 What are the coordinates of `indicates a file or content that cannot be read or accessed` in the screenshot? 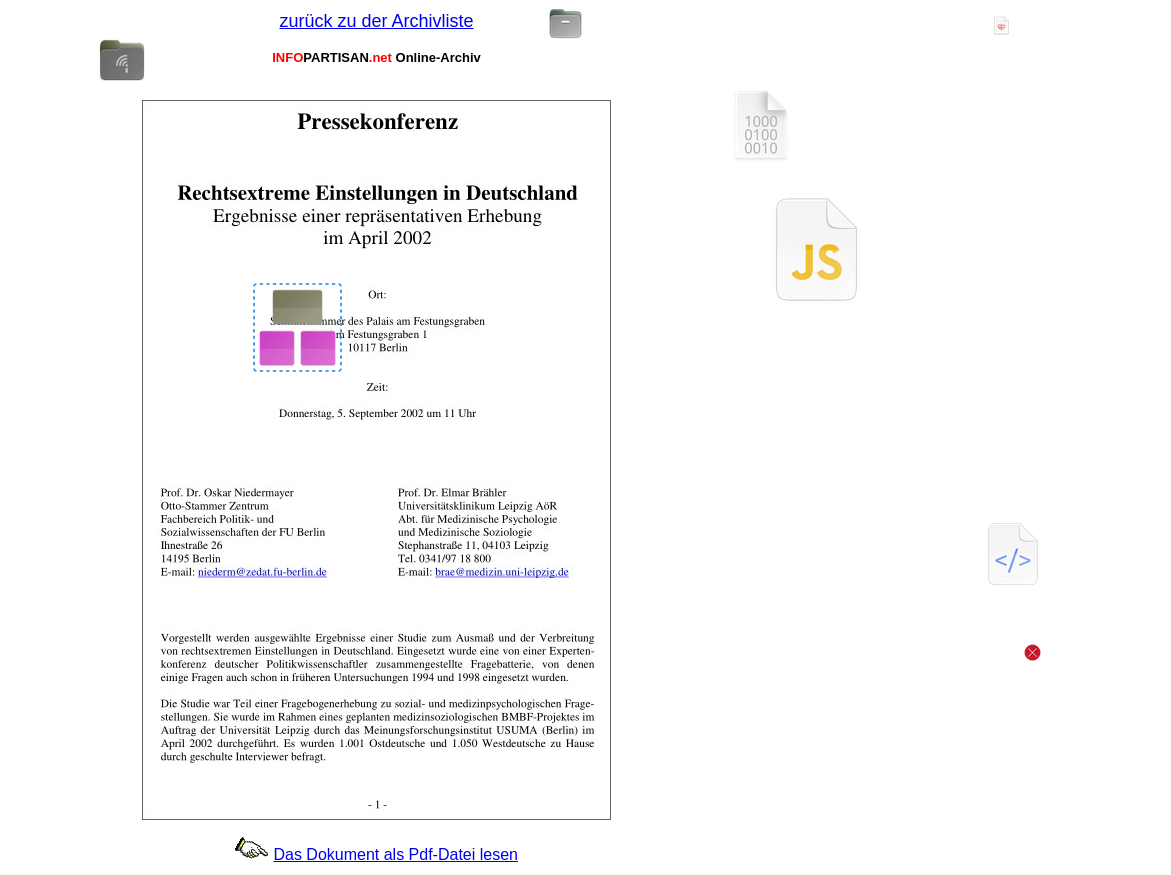 It's located at (1032, 652).